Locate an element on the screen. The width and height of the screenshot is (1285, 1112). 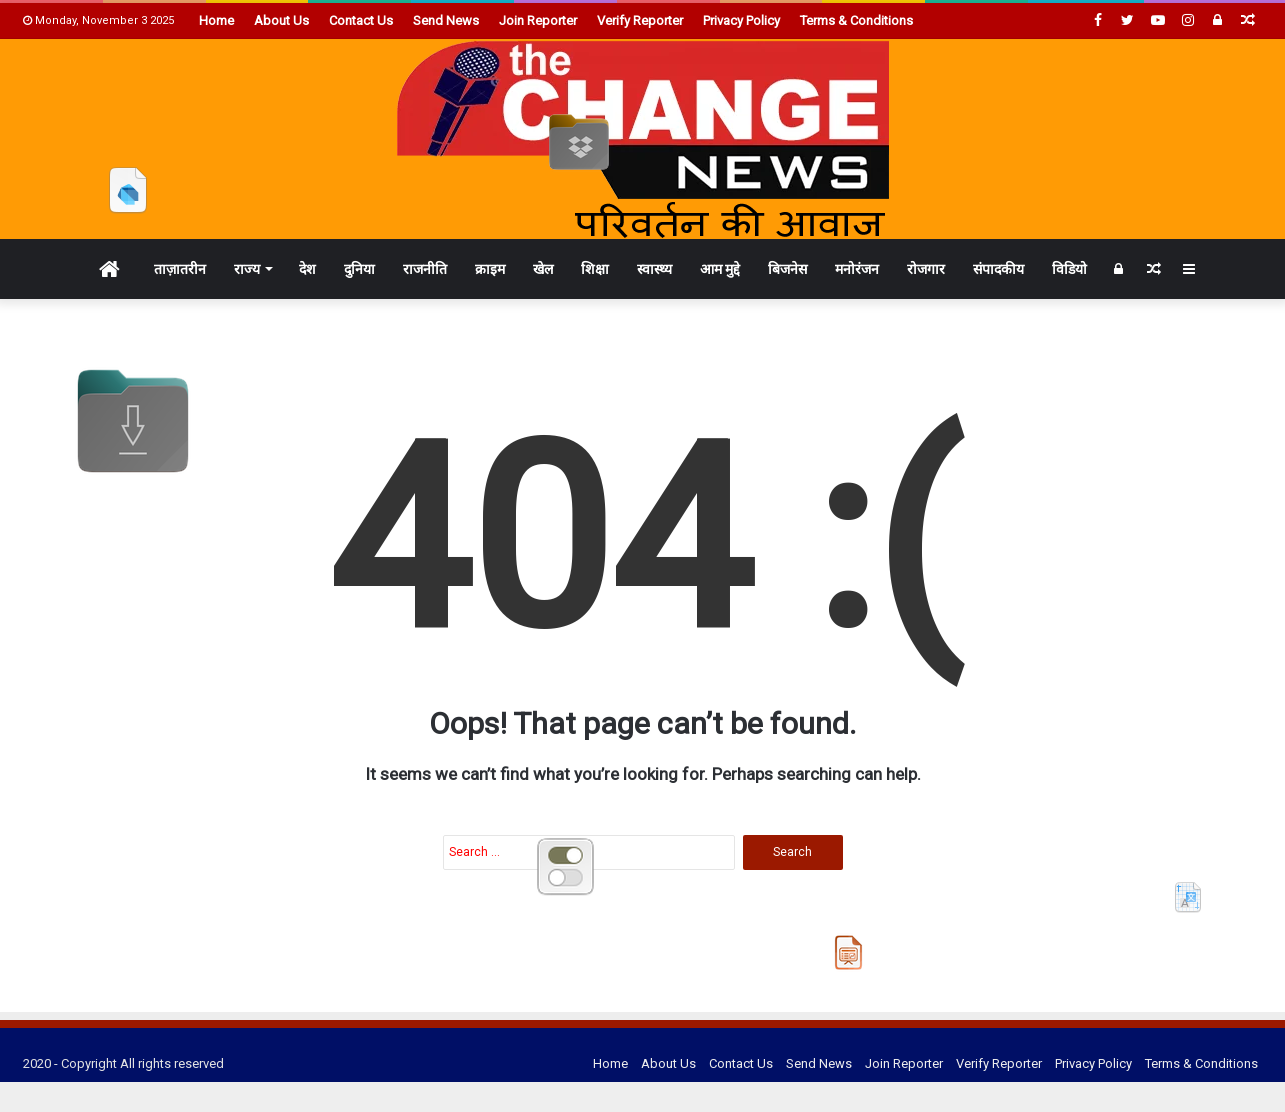
open a presentation template file is located at coordinates (848, 952).